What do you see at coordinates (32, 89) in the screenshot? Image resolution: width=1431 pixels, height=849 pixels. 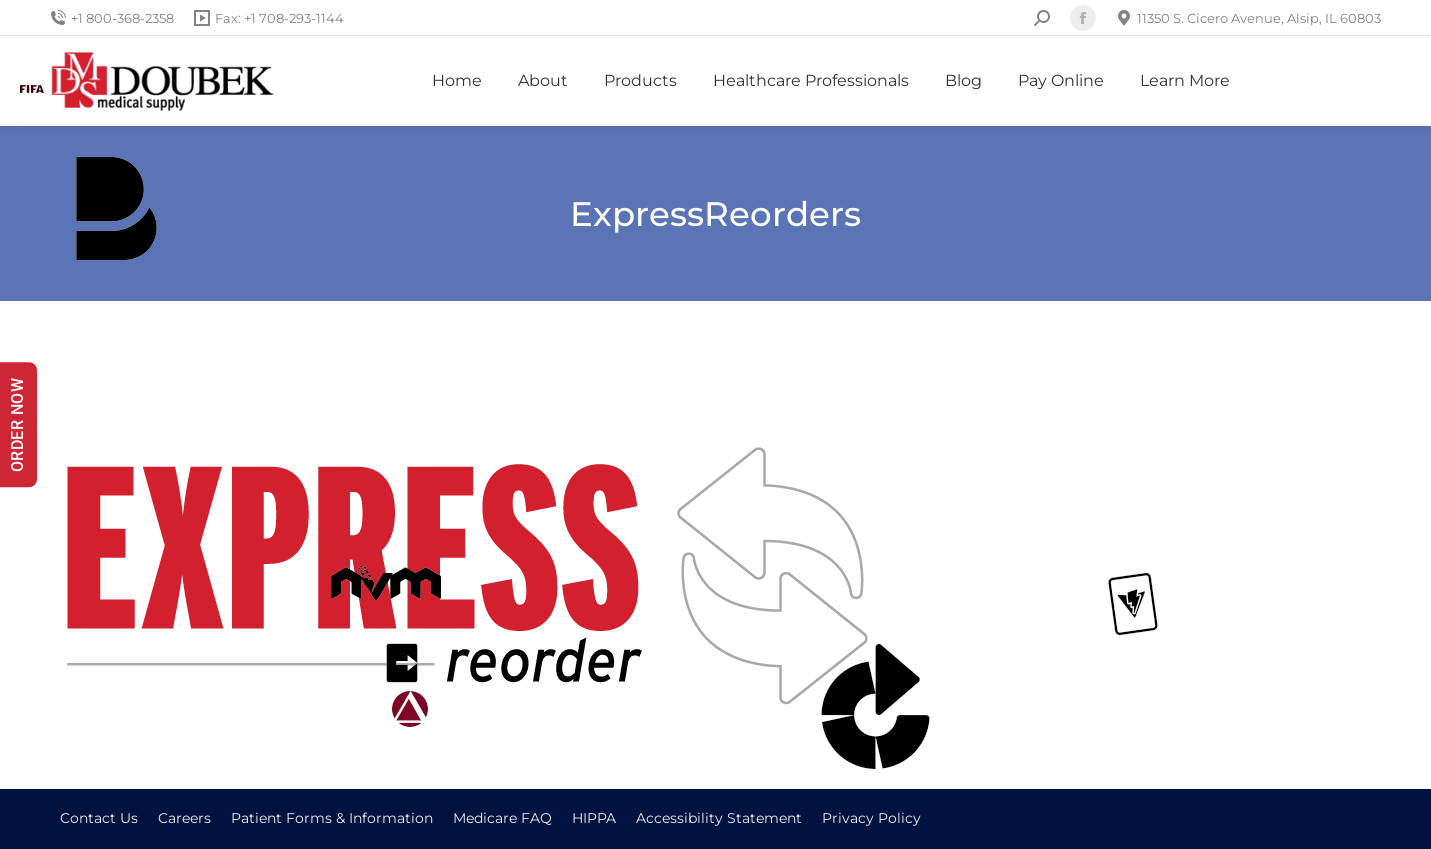 I see `FIFA official logo` at bounding box center [32, 89].